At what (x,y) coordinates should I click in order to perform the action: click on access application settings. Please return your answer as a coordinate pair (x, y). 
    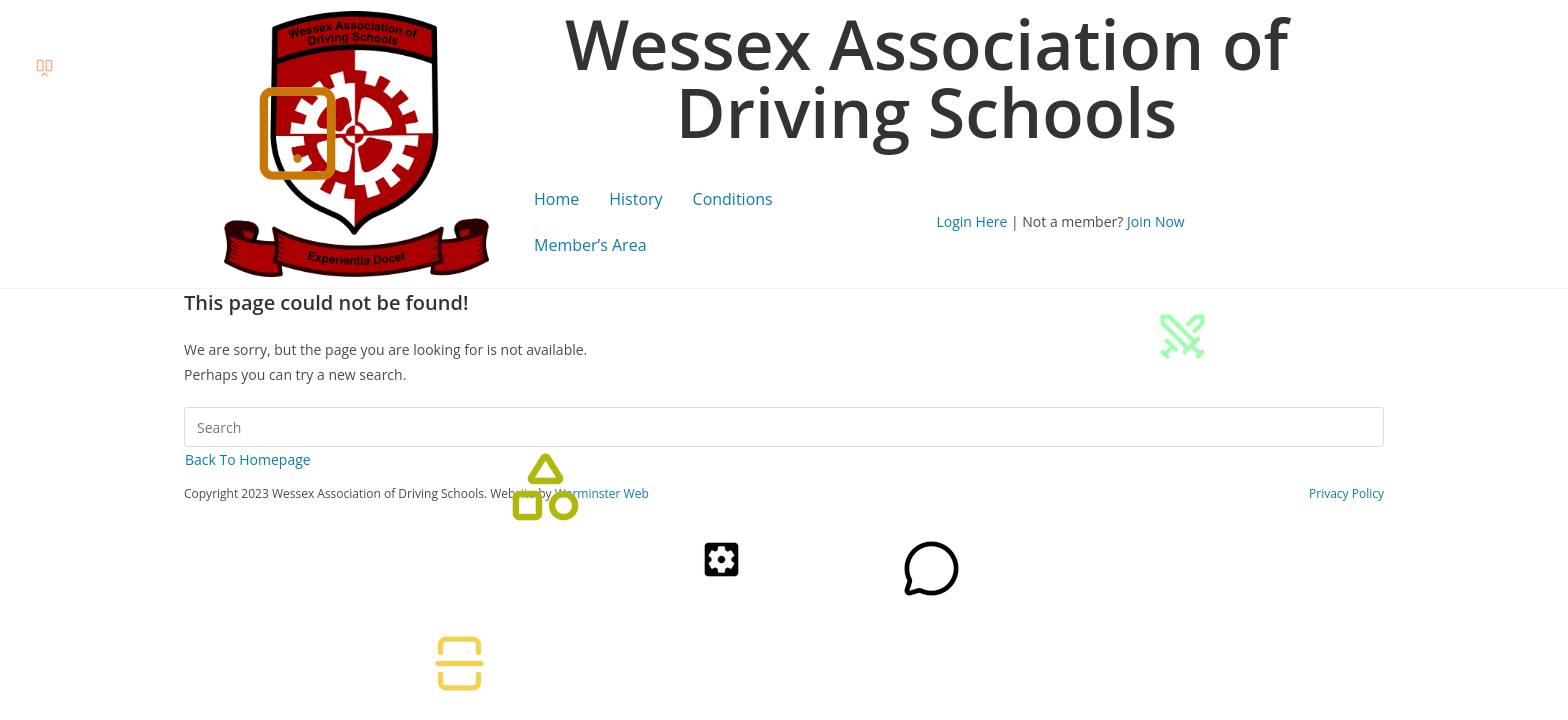
    Looking at the image, I should click on (721, 559).